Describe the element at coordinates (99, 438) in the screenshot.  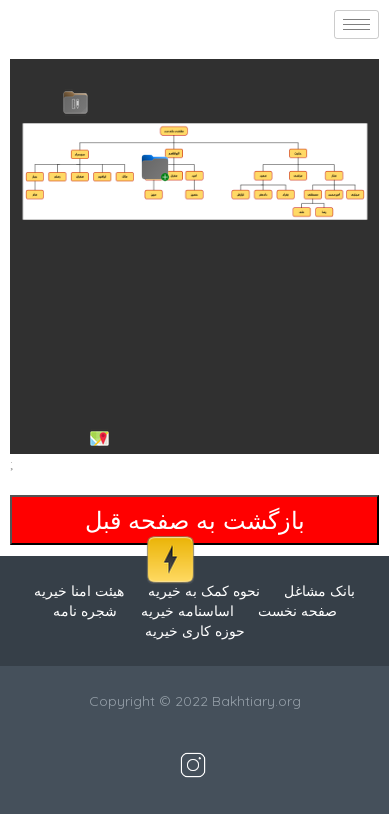
I see `open gnome maps application` at that location.